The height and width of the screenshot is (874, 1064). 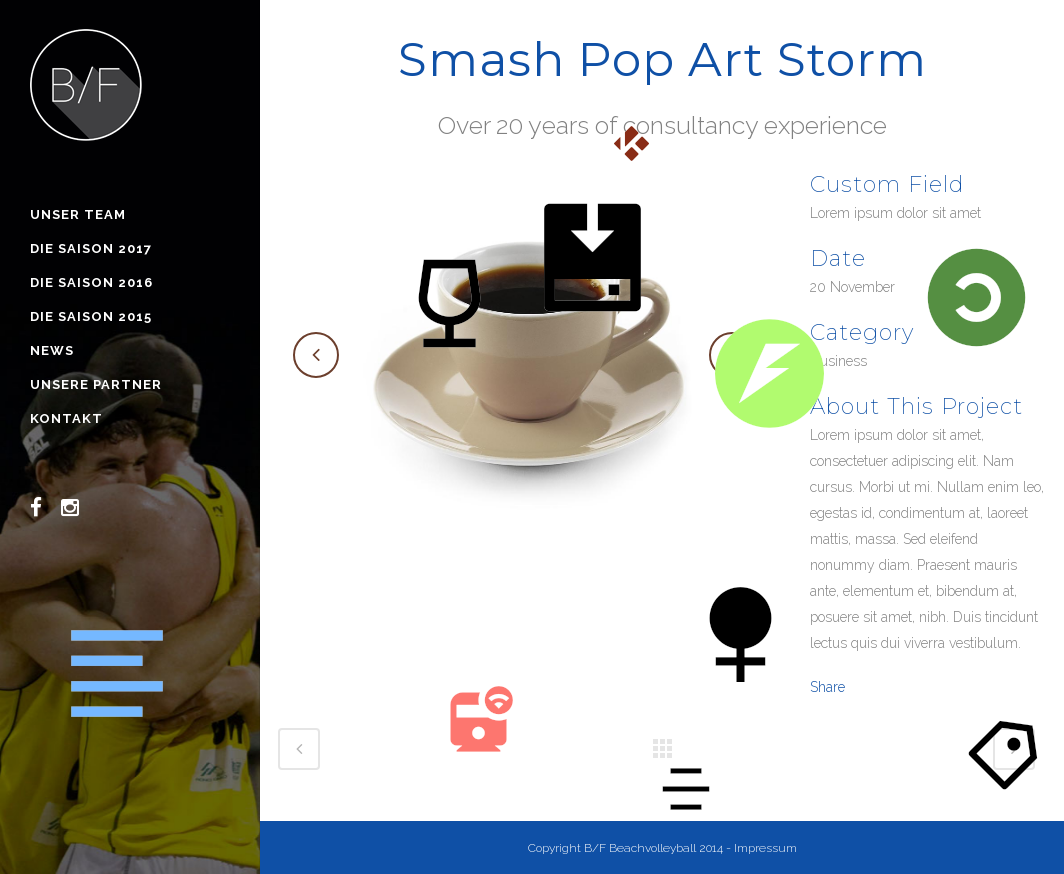 I want to click on indicates wifi is available on this train, so click(x=478, y=720).